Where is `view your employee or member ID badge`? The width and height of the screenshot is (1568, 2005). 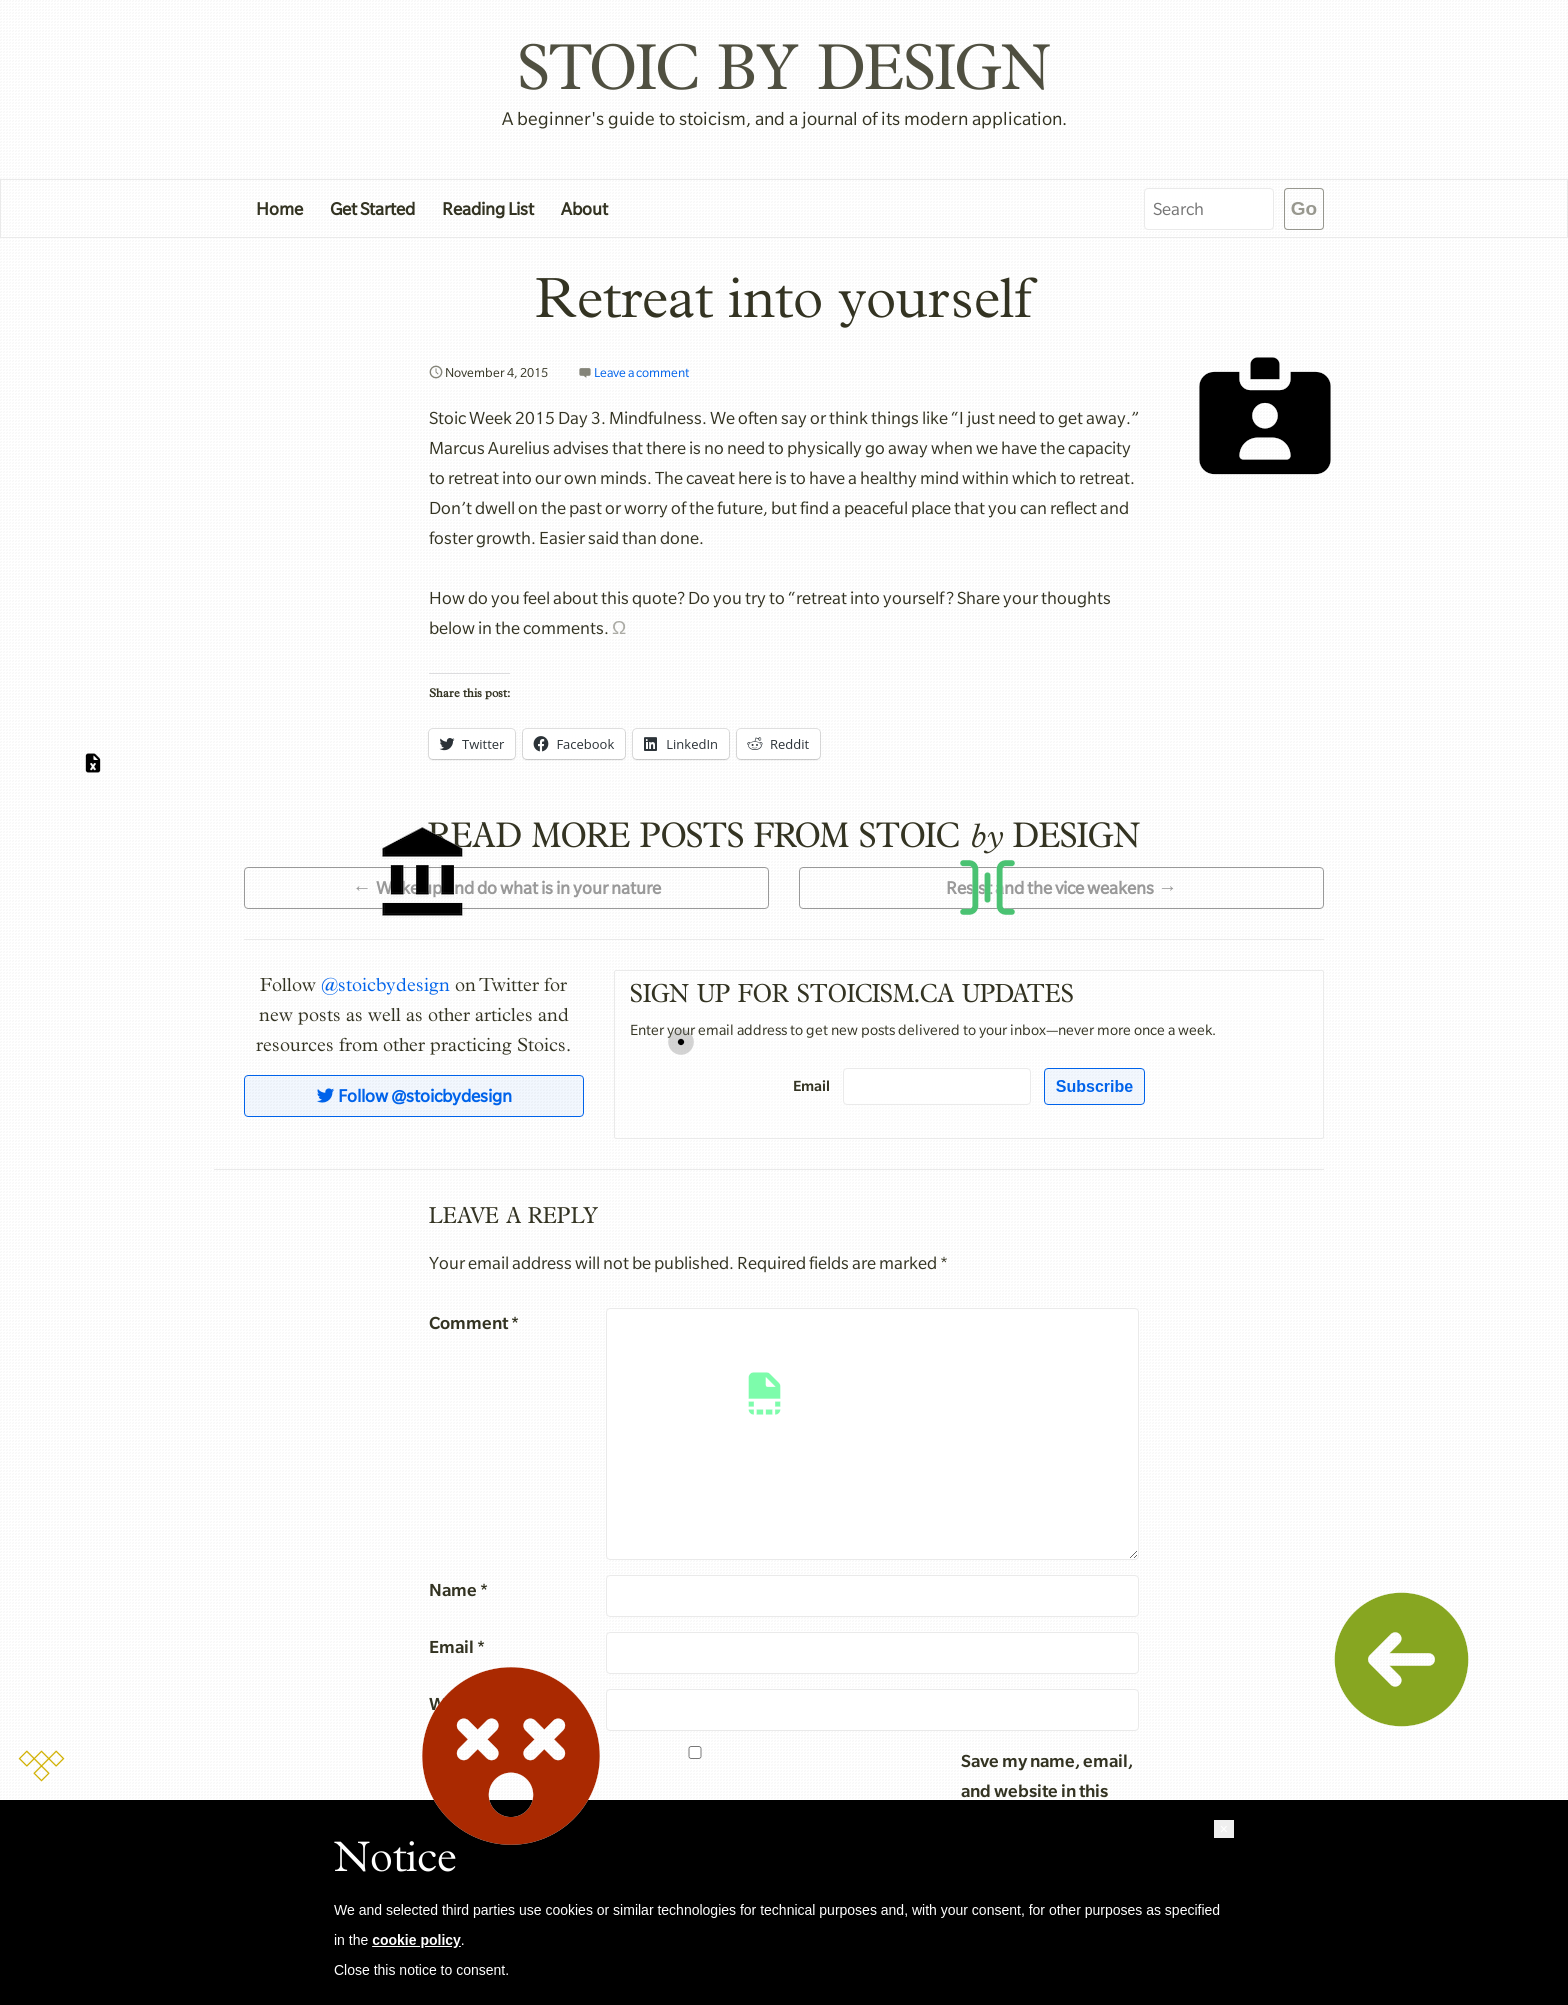
view your employee or member ID badge is located at coordinates (1265, 423).